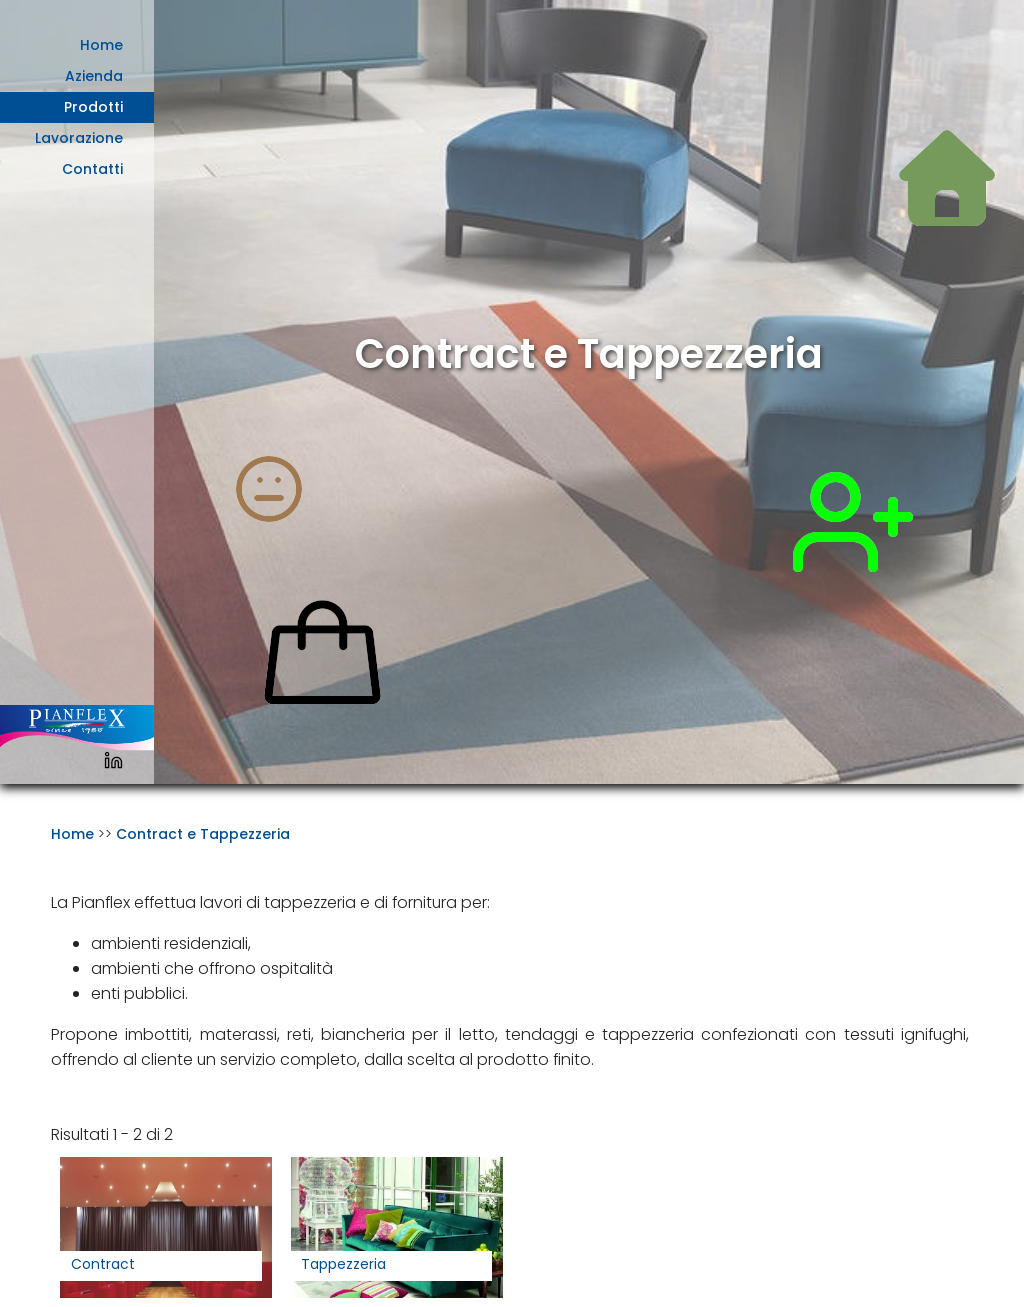 This screenshot has height=1307, width=1024. Describe the element at coordinates (322, 658) in the screenshot. I see `view your shopping bag` at that location.